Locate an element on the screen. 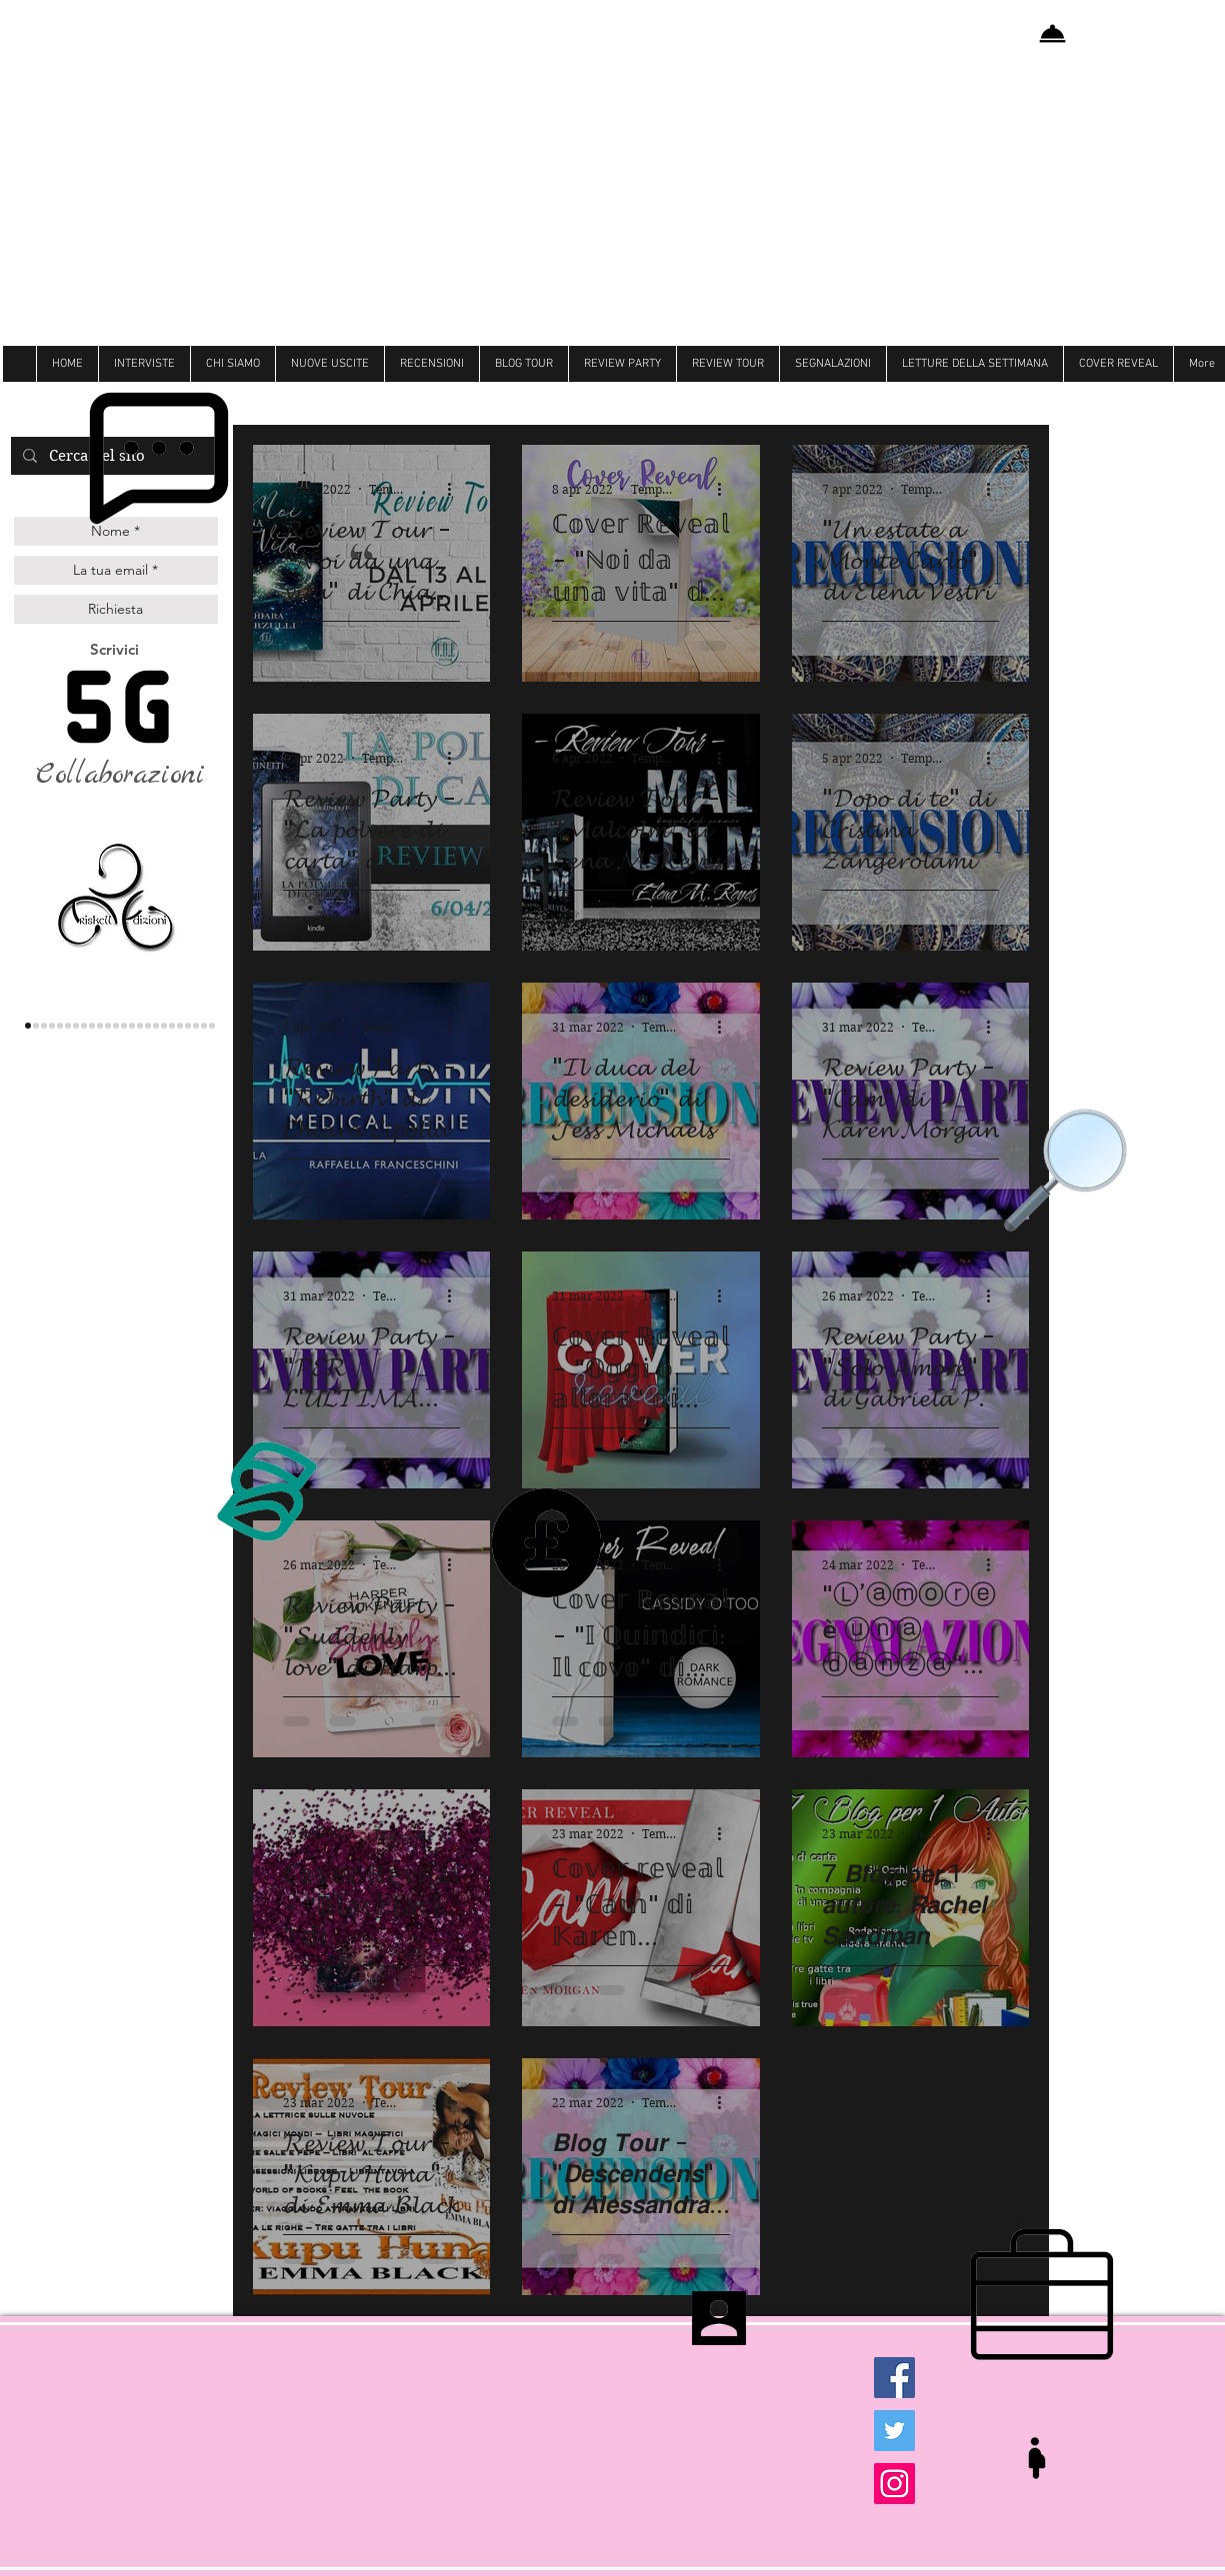 The image size is (1225, 2576). access work or business documents is located at coordinates (1042, 2300).